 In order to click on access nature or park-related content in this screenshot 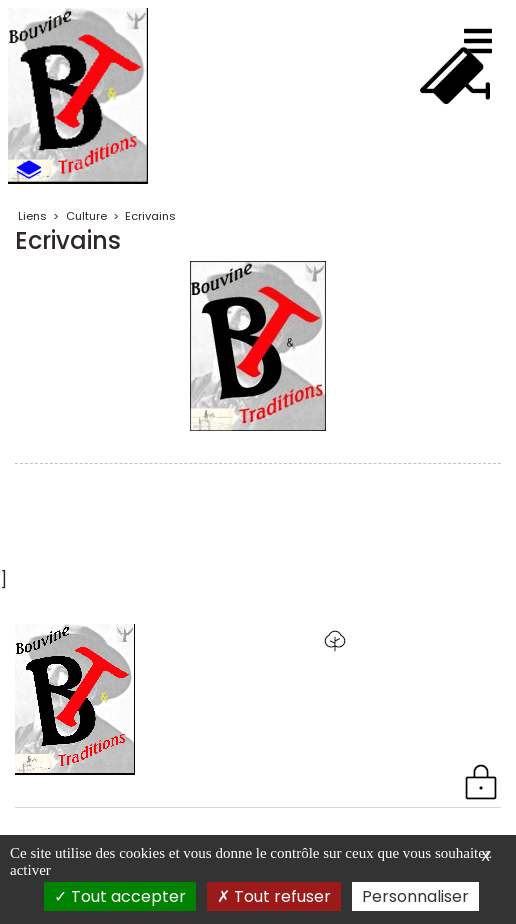, I will do `click(335, 641)`.